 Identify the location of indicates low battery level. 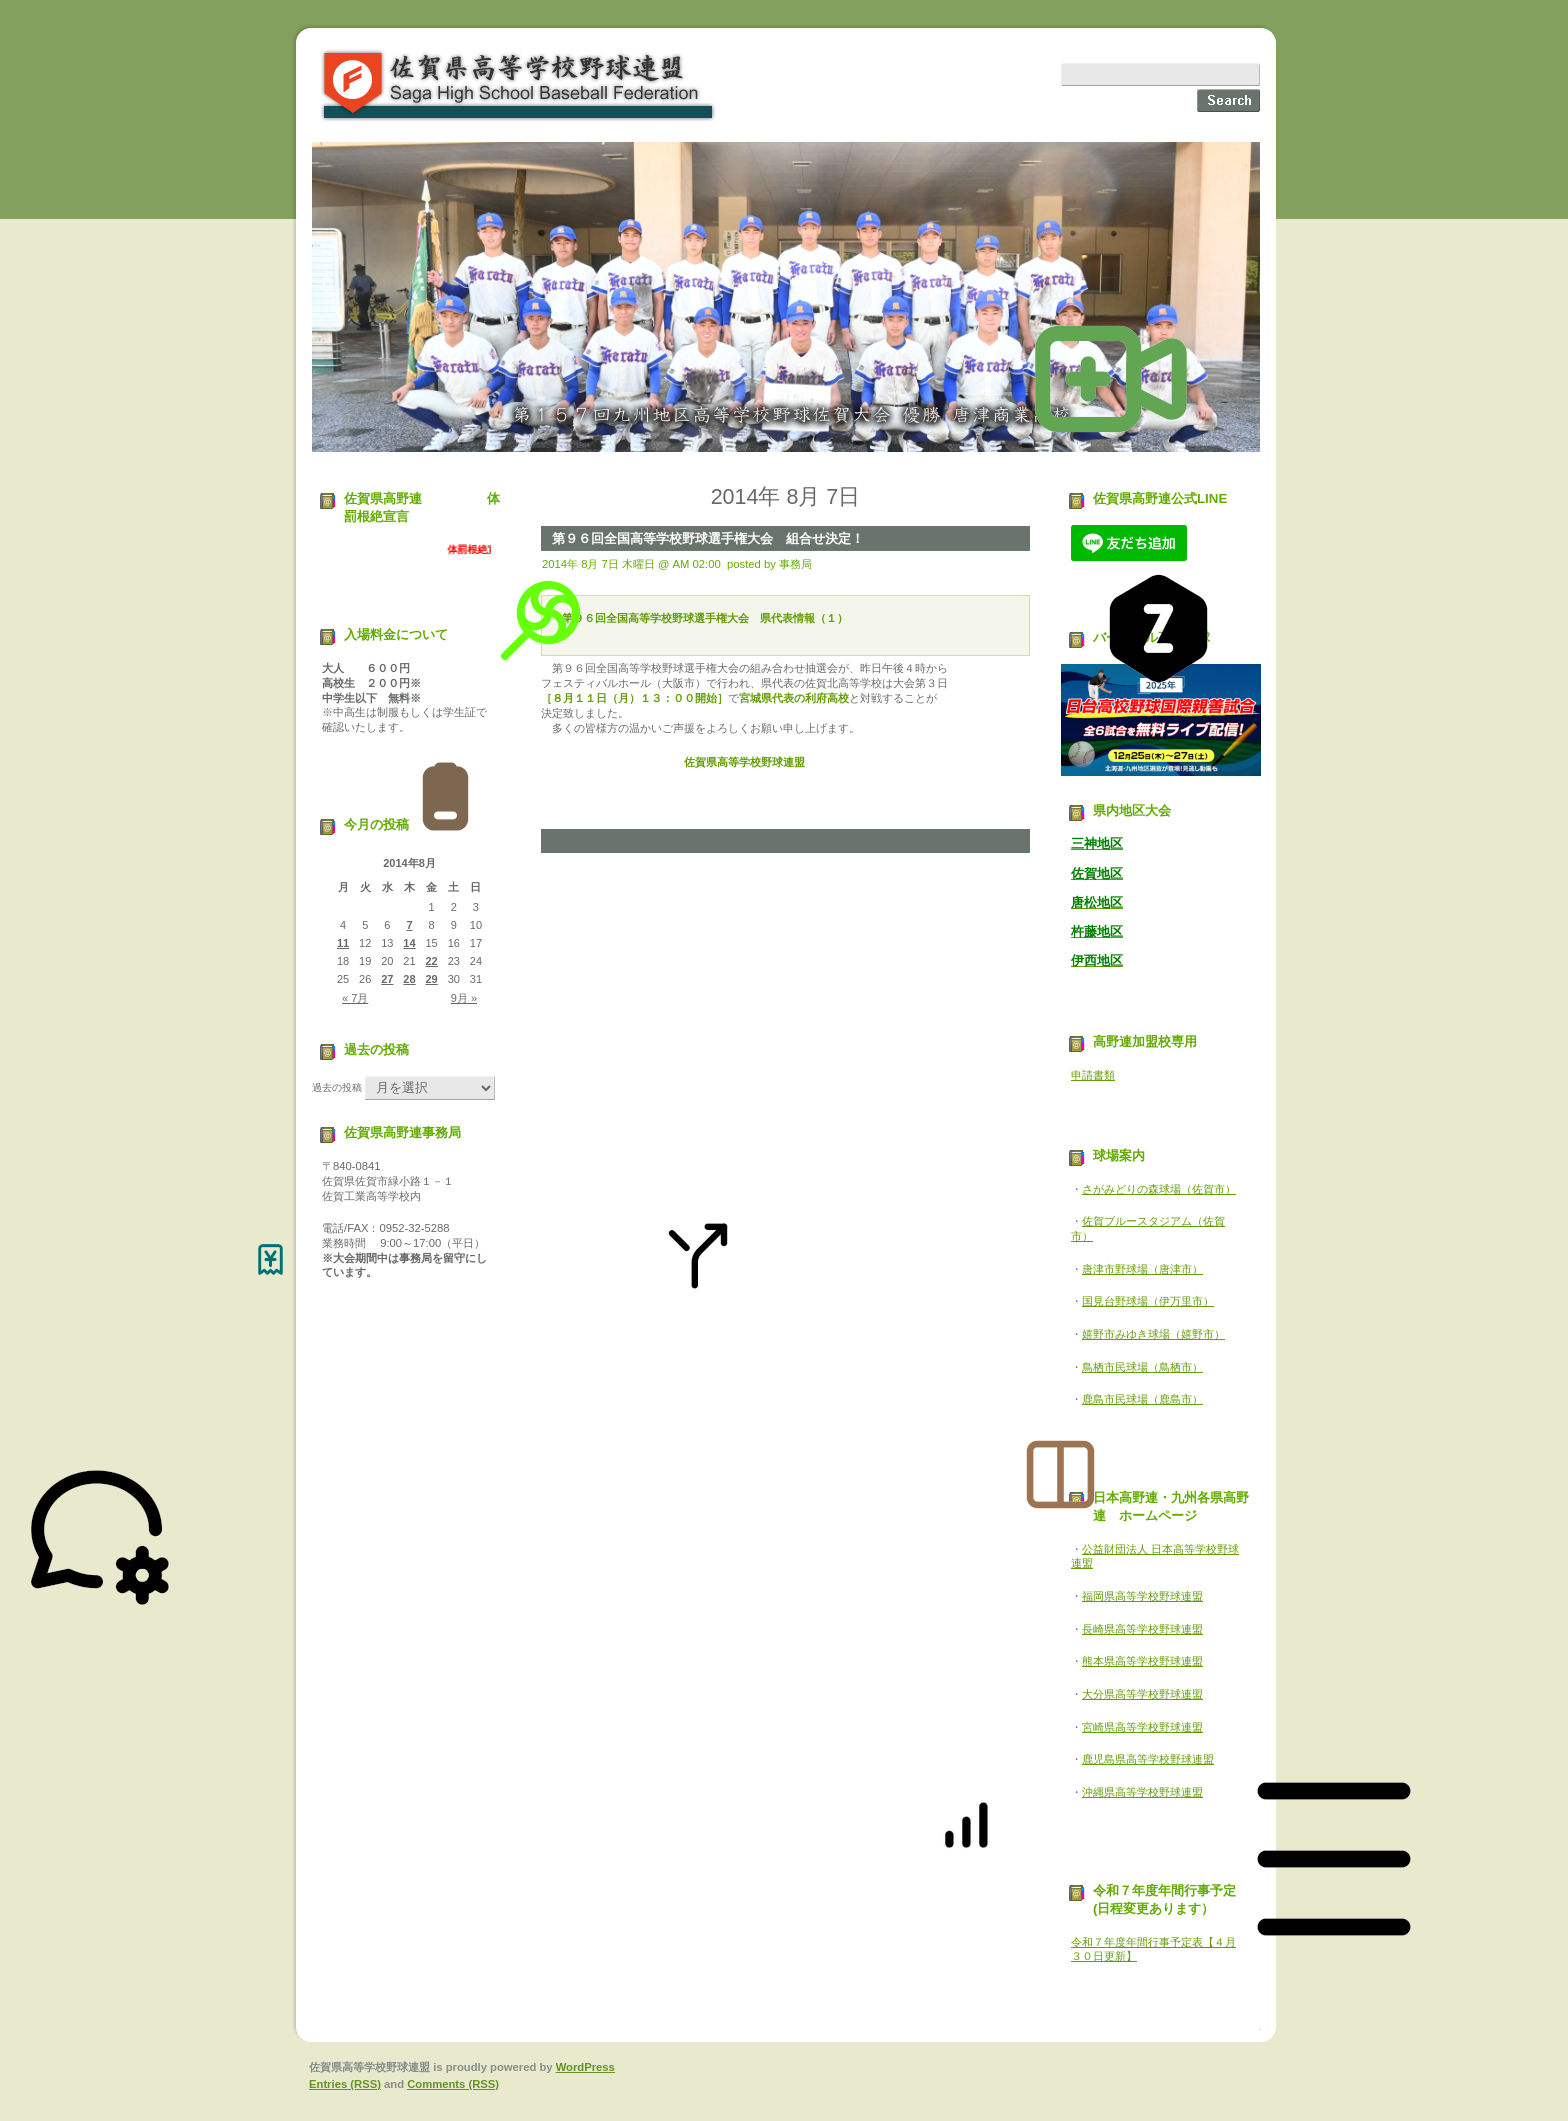
(445, 796).